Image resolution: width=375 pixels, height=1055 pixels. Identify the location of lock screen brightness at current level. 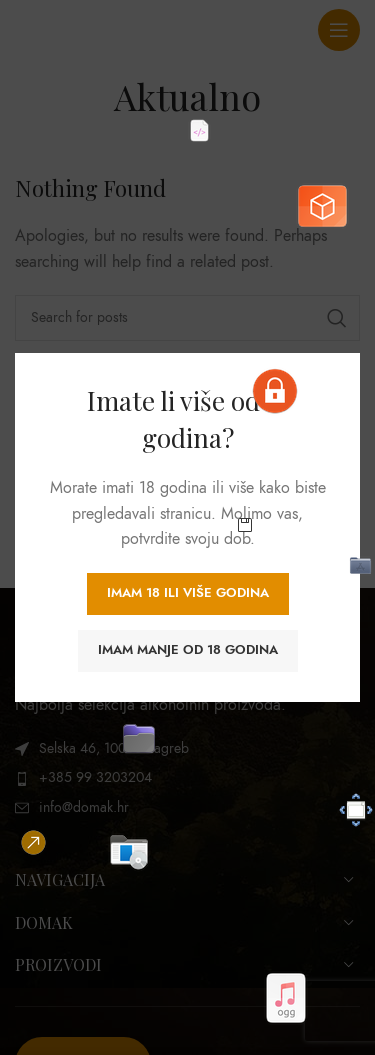
(275, 391).